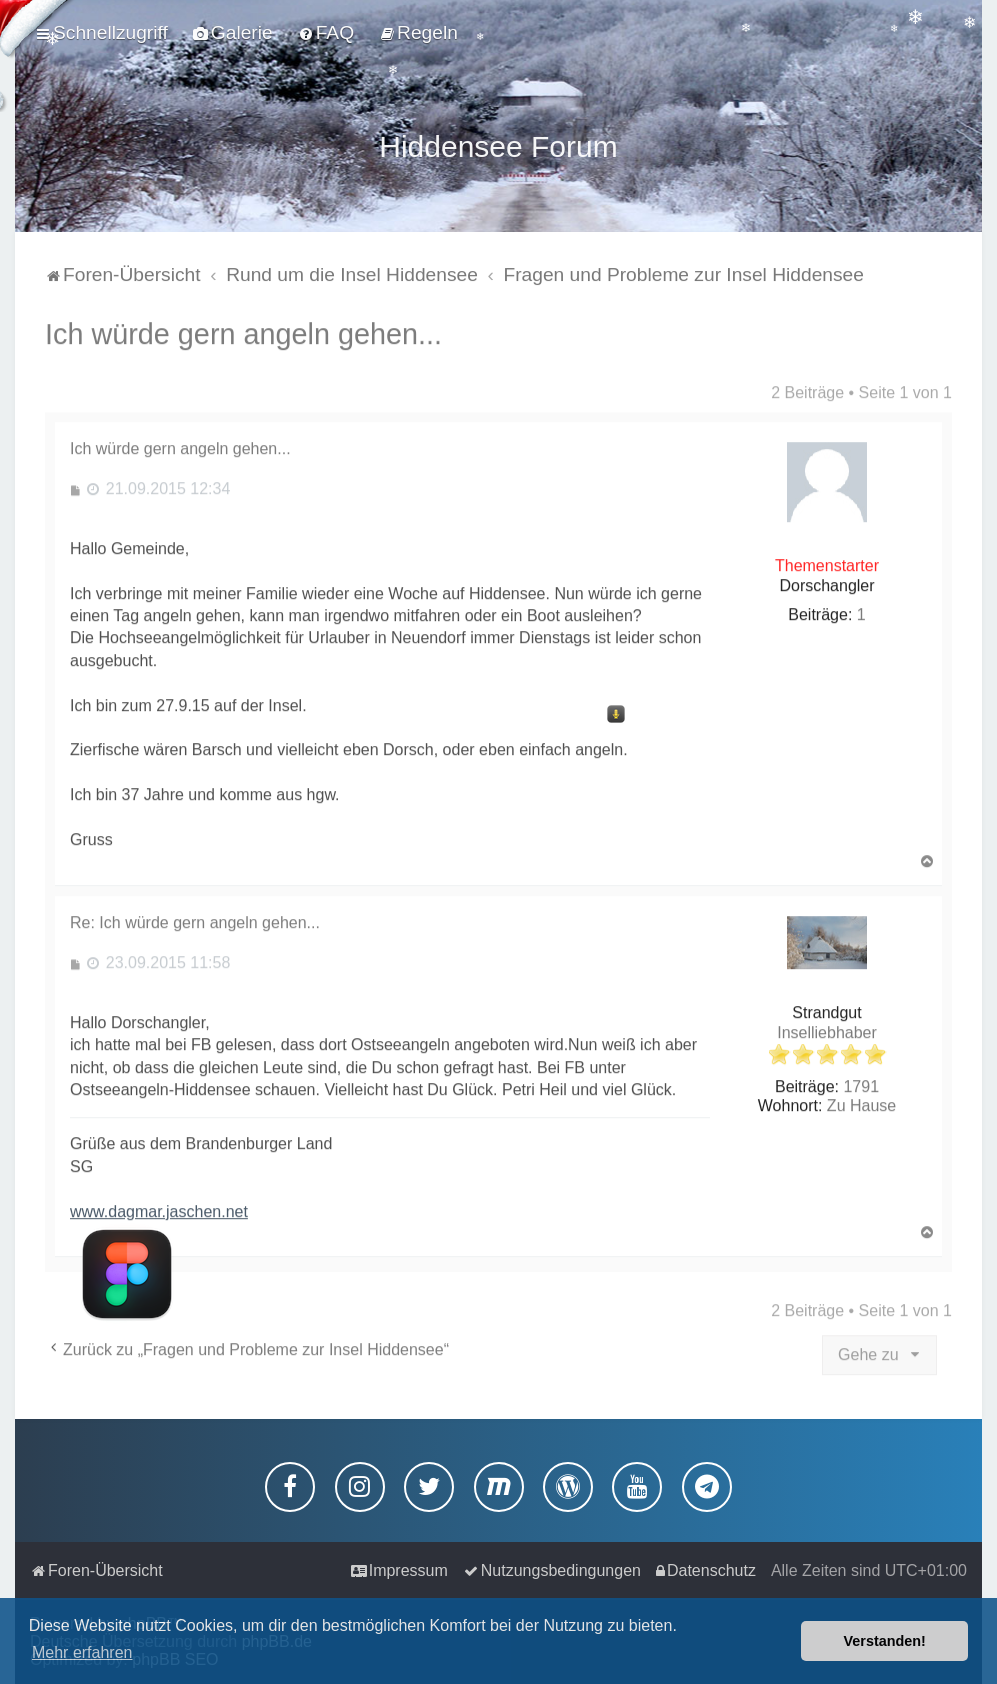 The width and height of the screenshot is (997, 1684). Describe the element at coordinates (616, 714) in the screenshot. I see `open amarok podcast app` at that location.